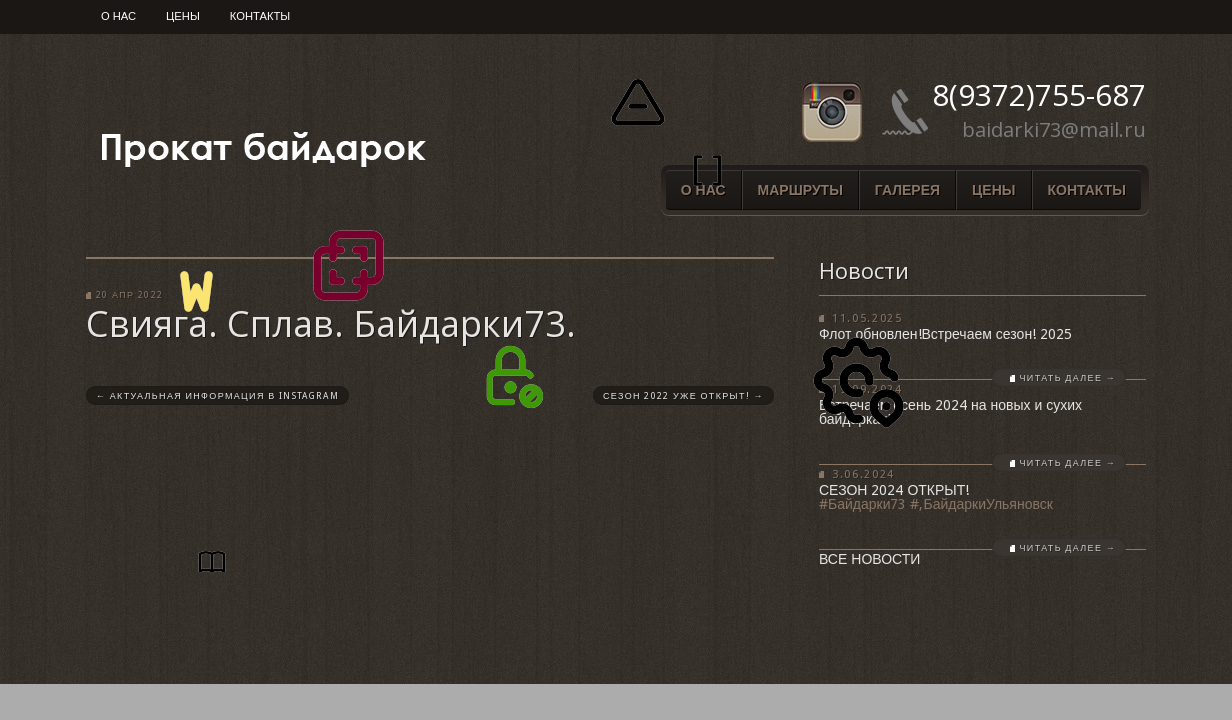  What do you see at coordinates (638, 104) in the screenshot?
I see `reduce warning level or priority` at bounding box center [638, 104].